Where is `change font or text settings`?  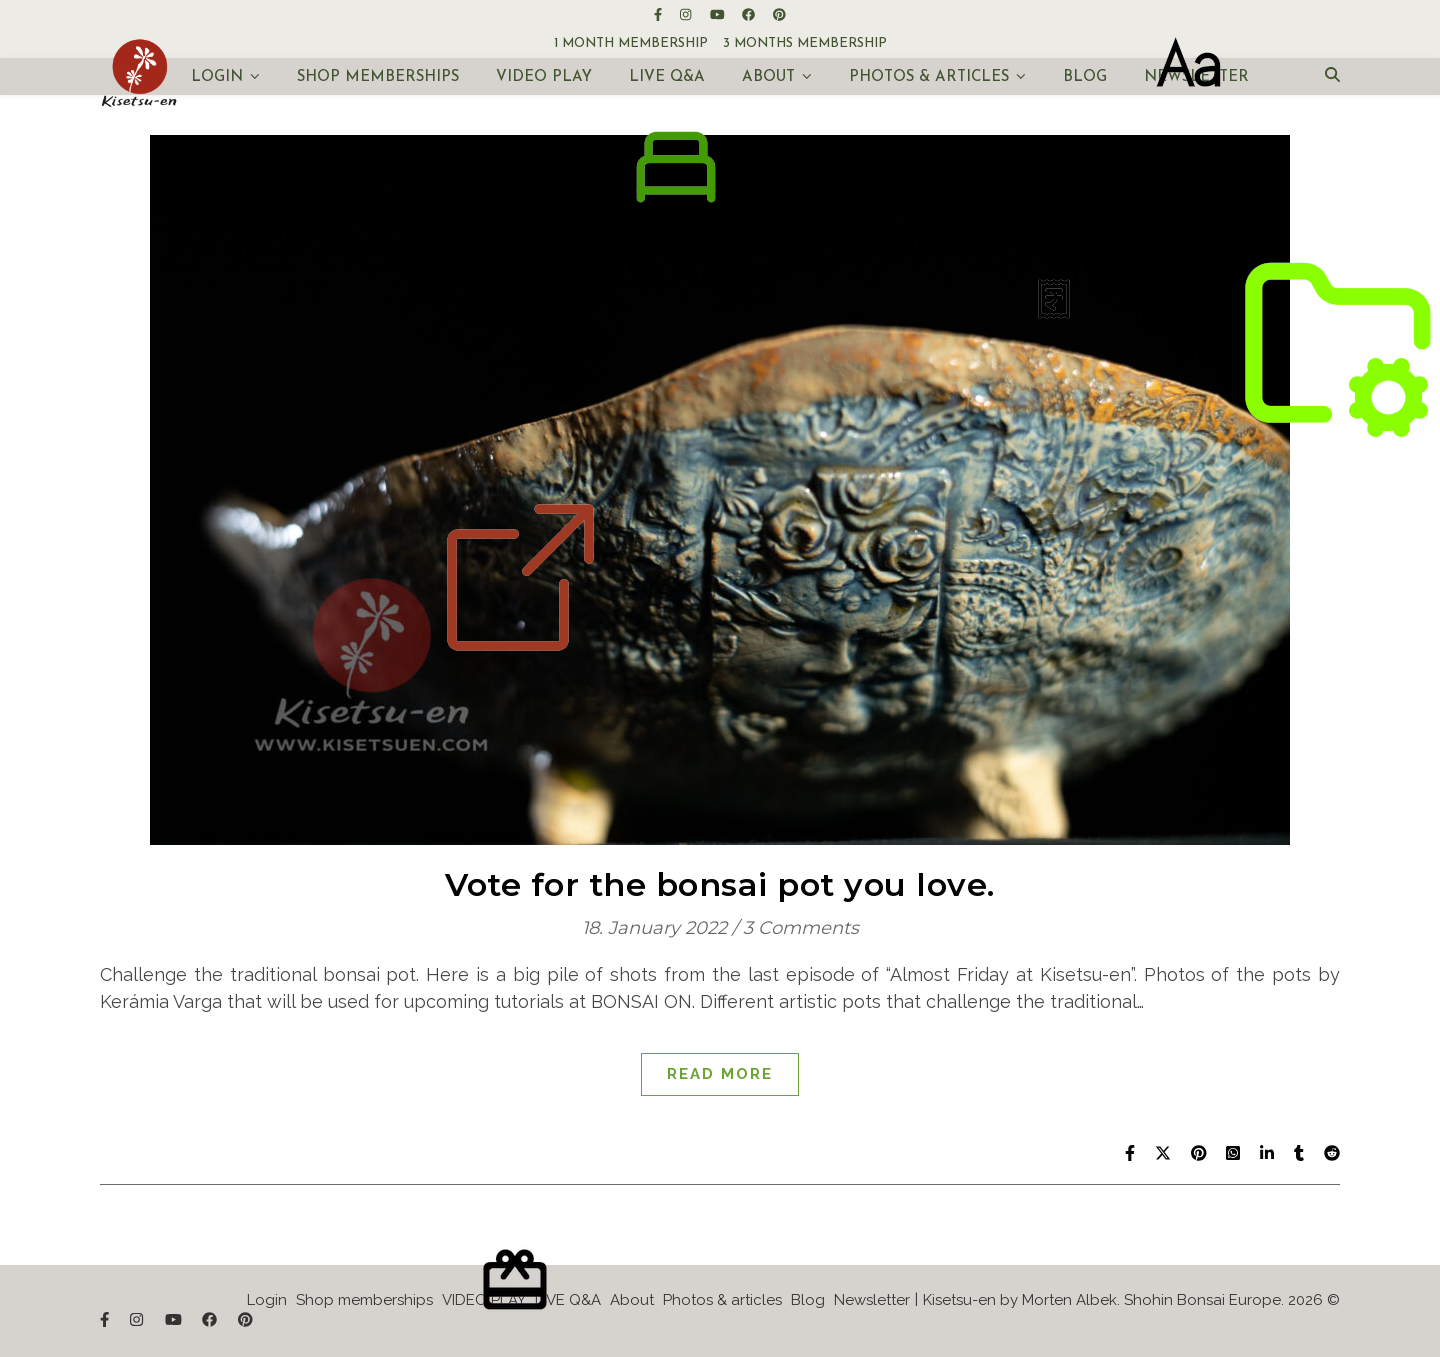 change font or text settings is located at coordinates (1188, 63).